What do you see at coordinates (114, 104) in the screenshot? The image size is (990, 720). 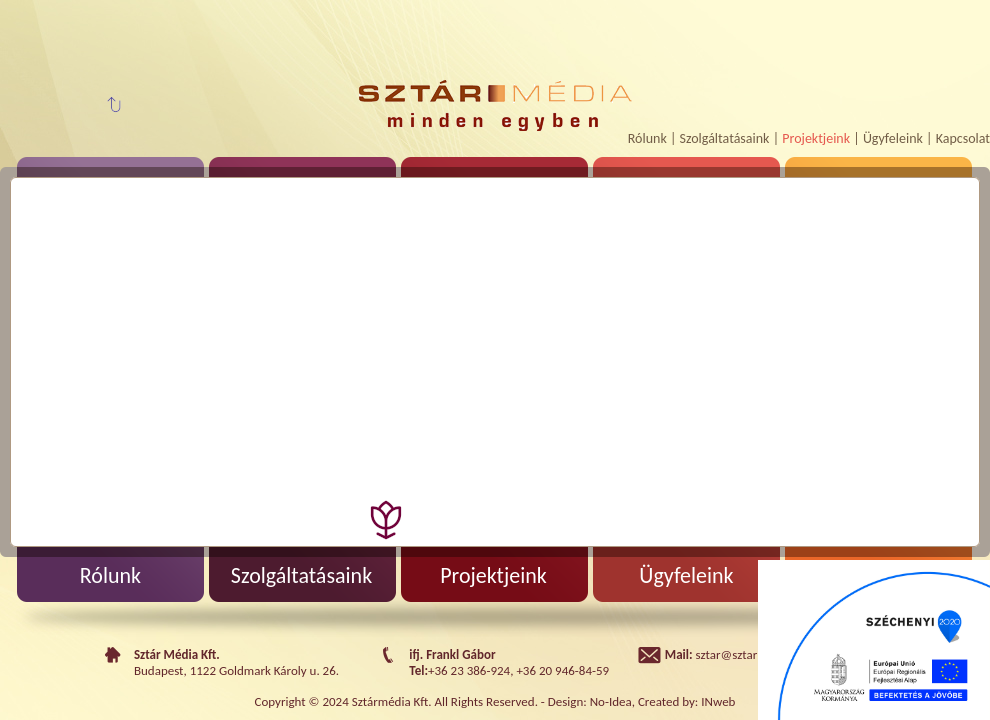 I see `undo or go back to previous state` at bounding box center [114, 104].